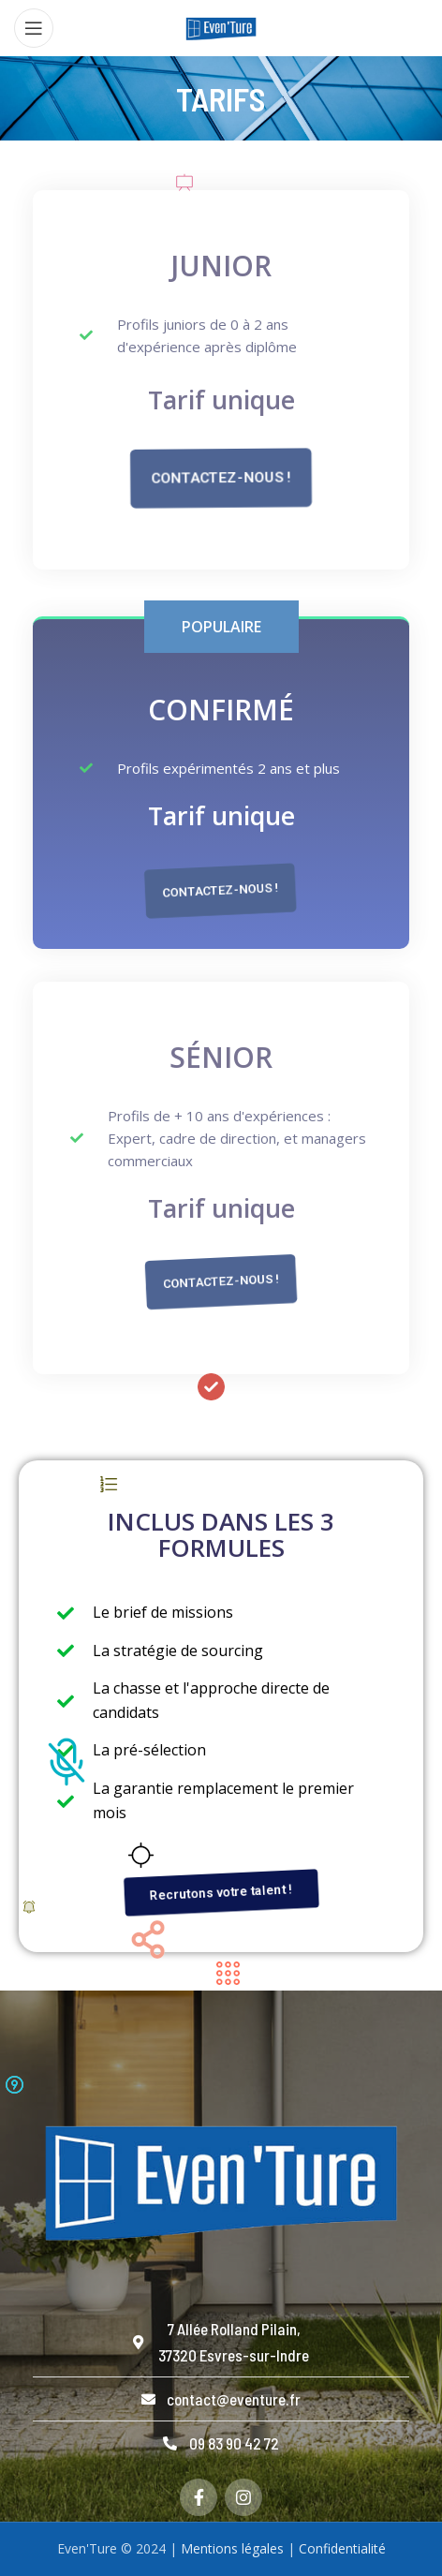  Describe the element at coordinates (211, 1386) in the screenshot. I see `indicates successful completion or confirmation` at that location.